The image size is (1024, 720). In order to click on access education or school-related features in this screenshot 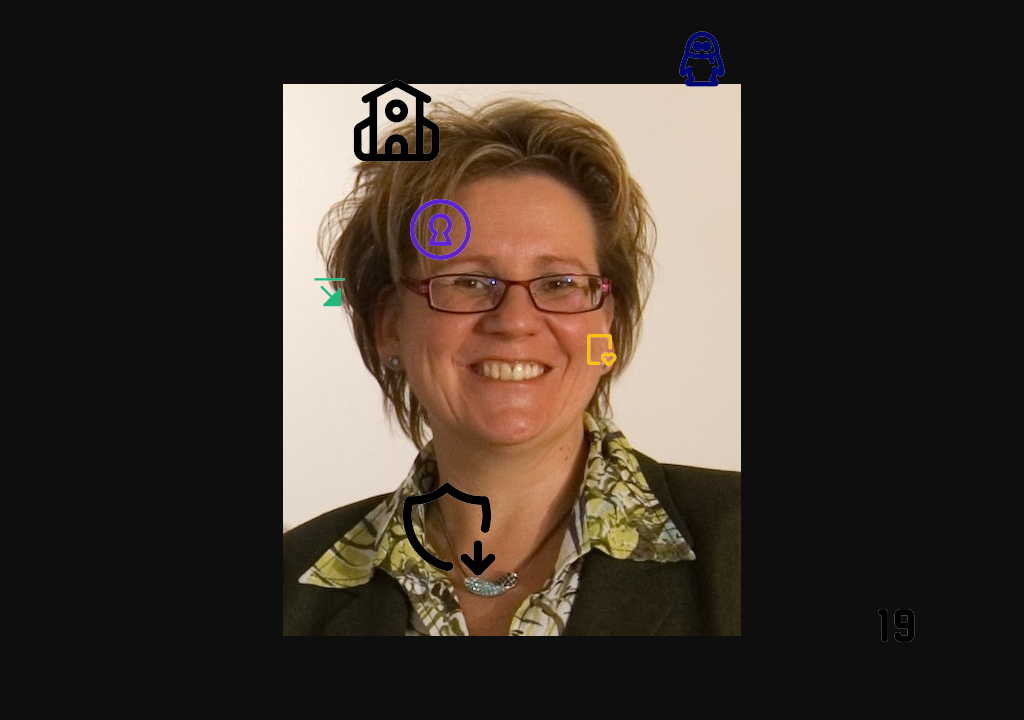, I will do `click(396, 122)`.